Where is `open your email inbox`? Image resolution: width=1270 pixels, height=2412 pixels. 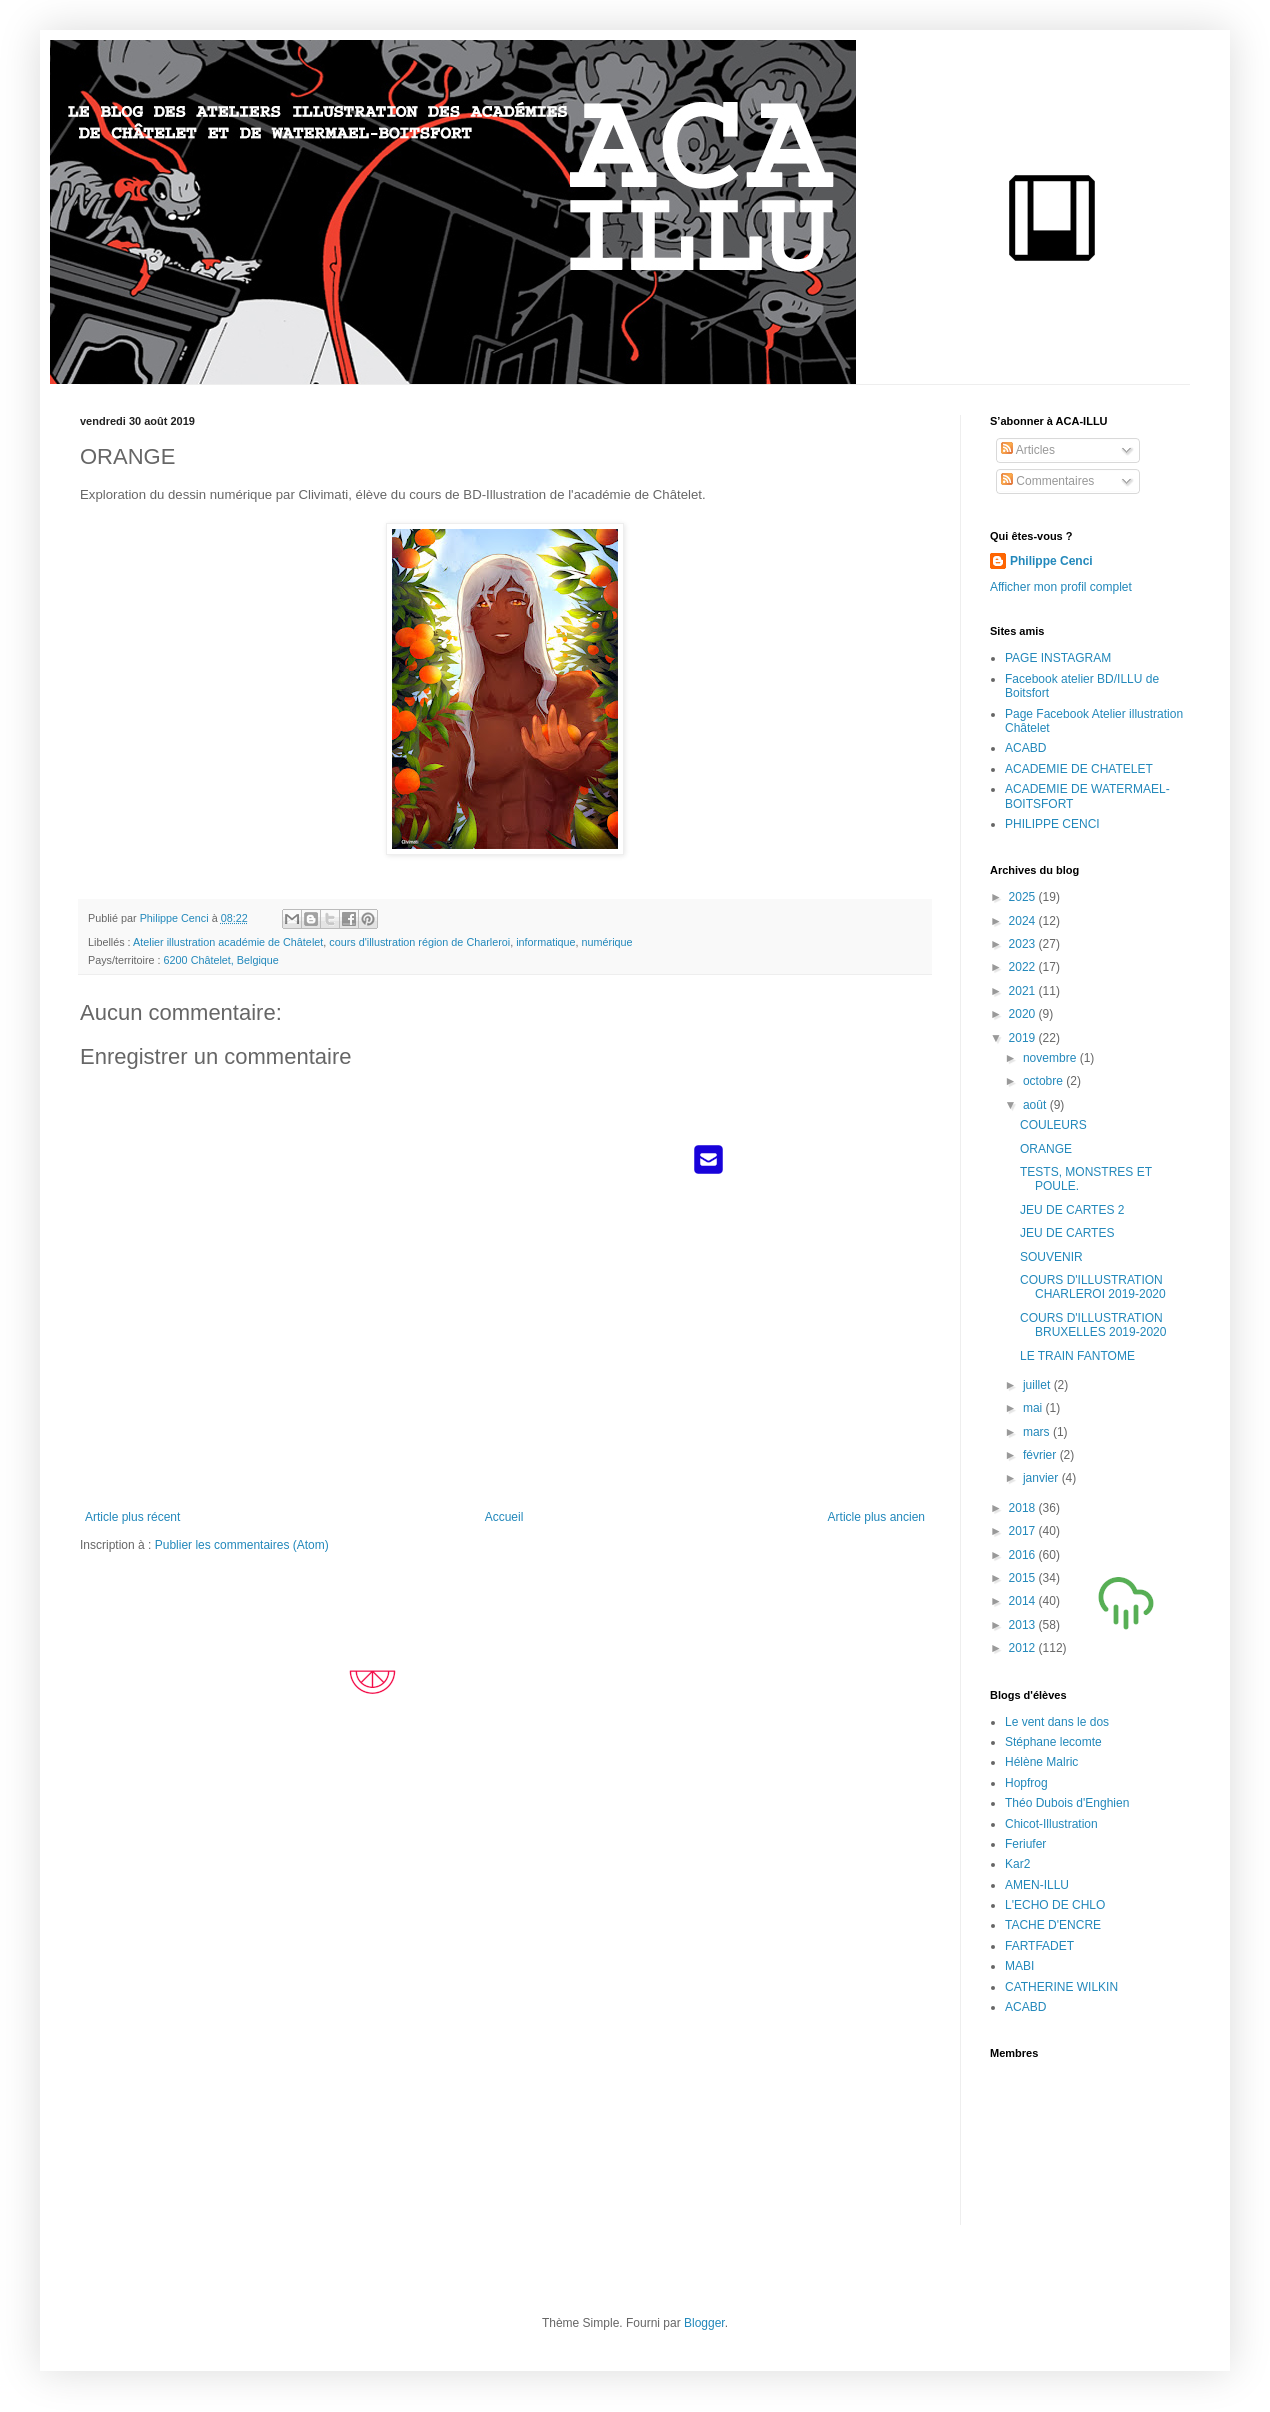 open your email inbox is located at coordinates (708, 1159).